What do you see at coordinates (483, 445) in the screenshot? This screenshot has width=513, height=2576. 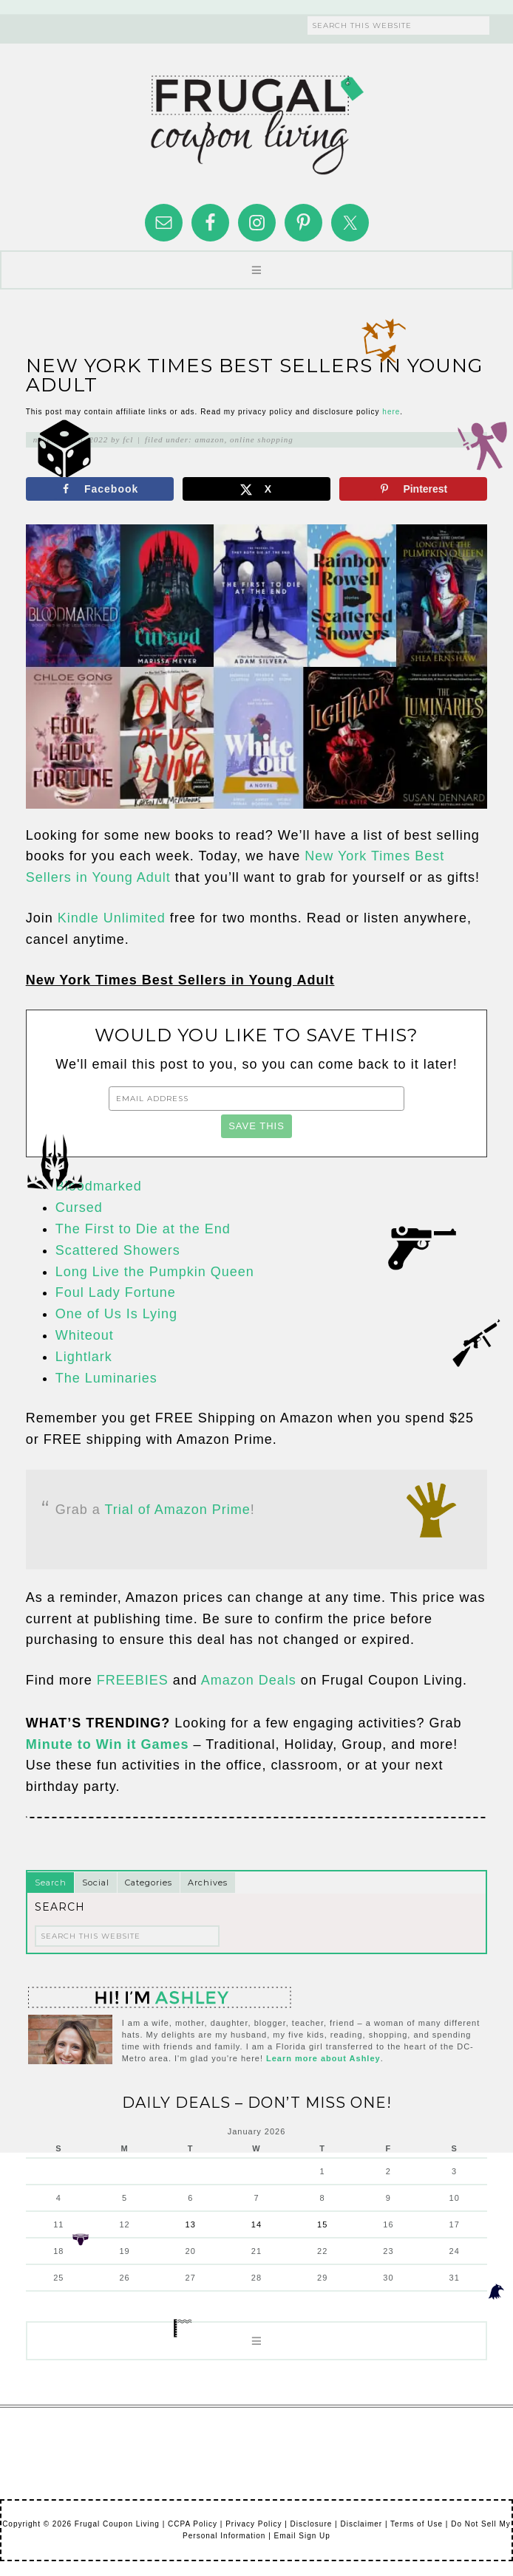 I see `select warrior or fighter class` at bounding box center [483, 445].